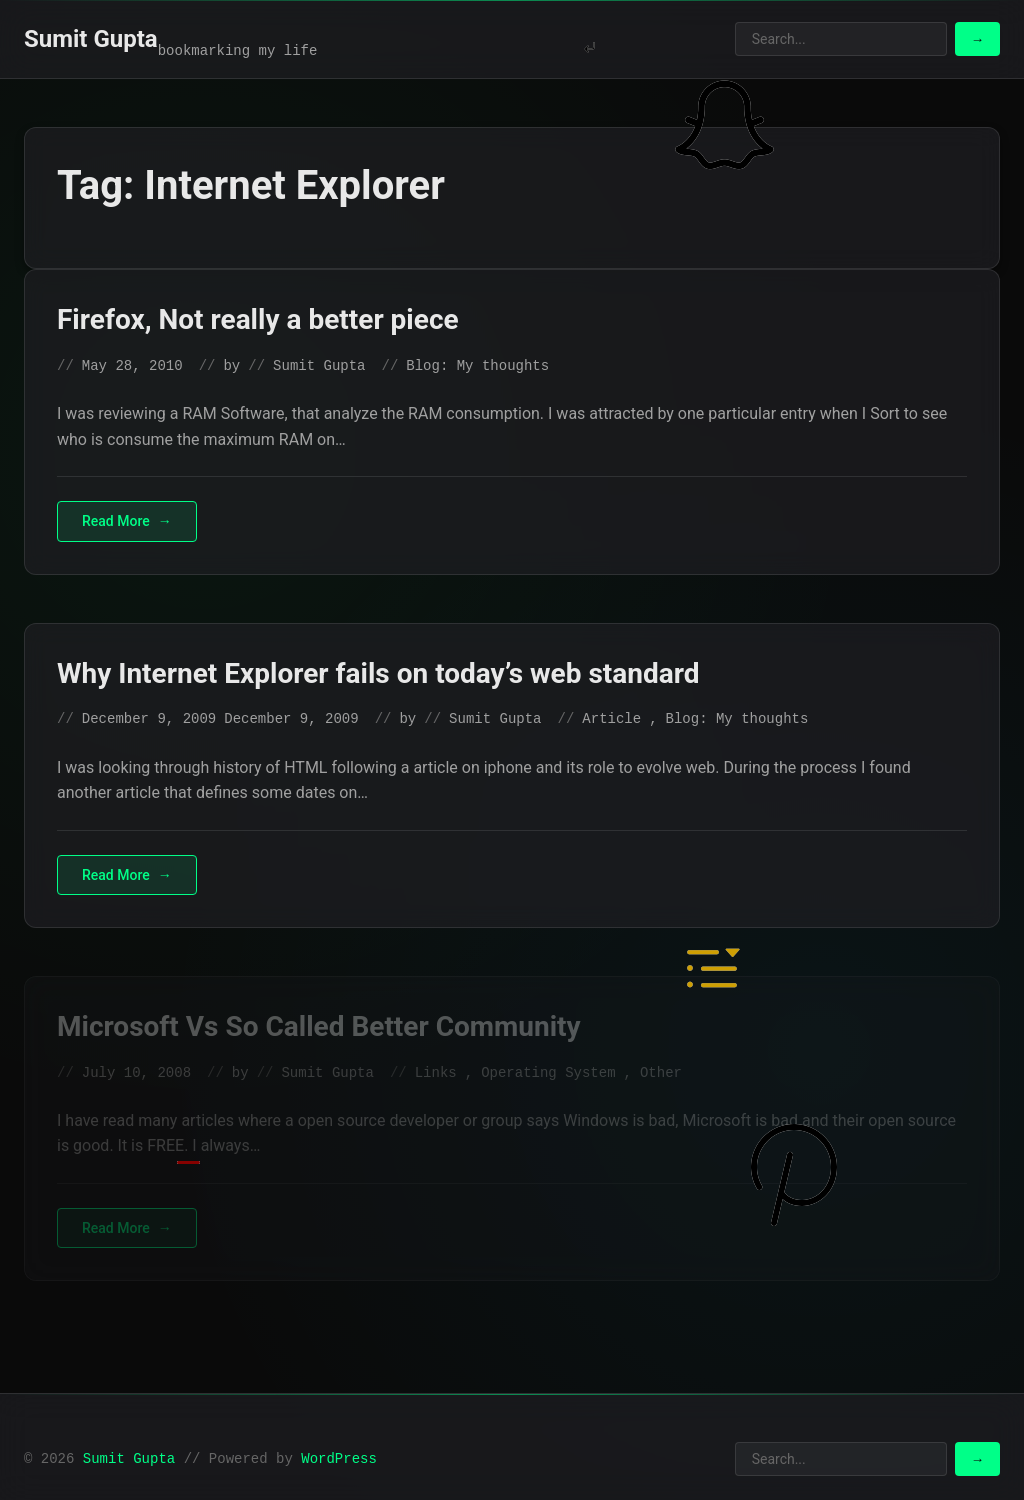 The height and width of the screenshot is (1500, 1024). What do you see at coordinates (724, 126) in the screenshot?
I see `open Snapchat app` at bounding box center [724, 126].